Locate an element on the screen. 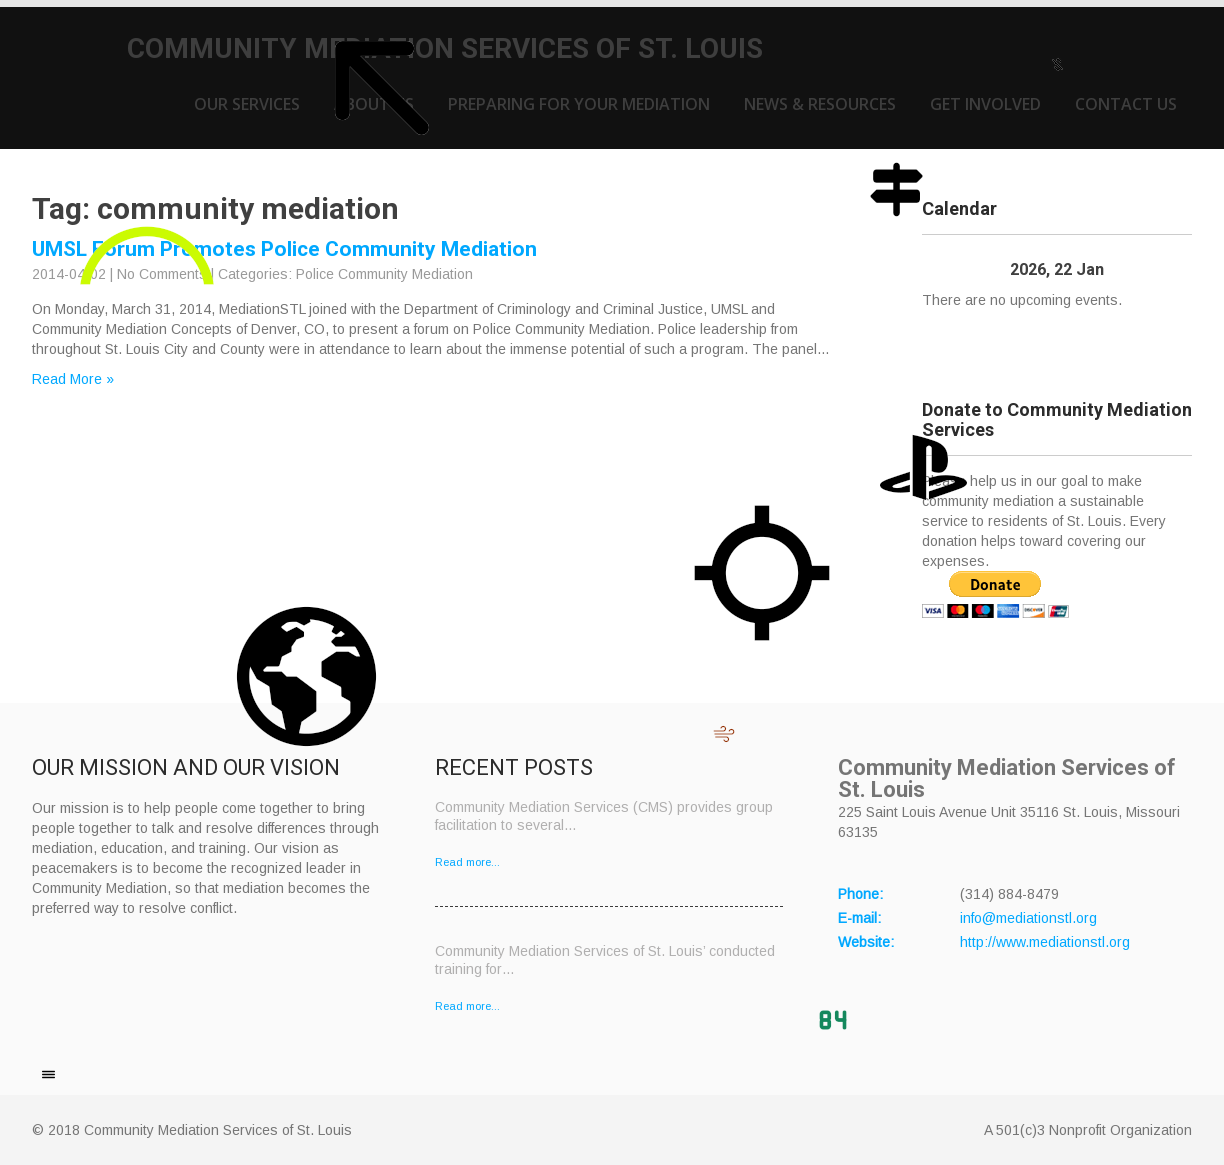 The height and width of the screenshot is (1165, 1224). indicates no cost or free item is located at coordinates (1057, 64).